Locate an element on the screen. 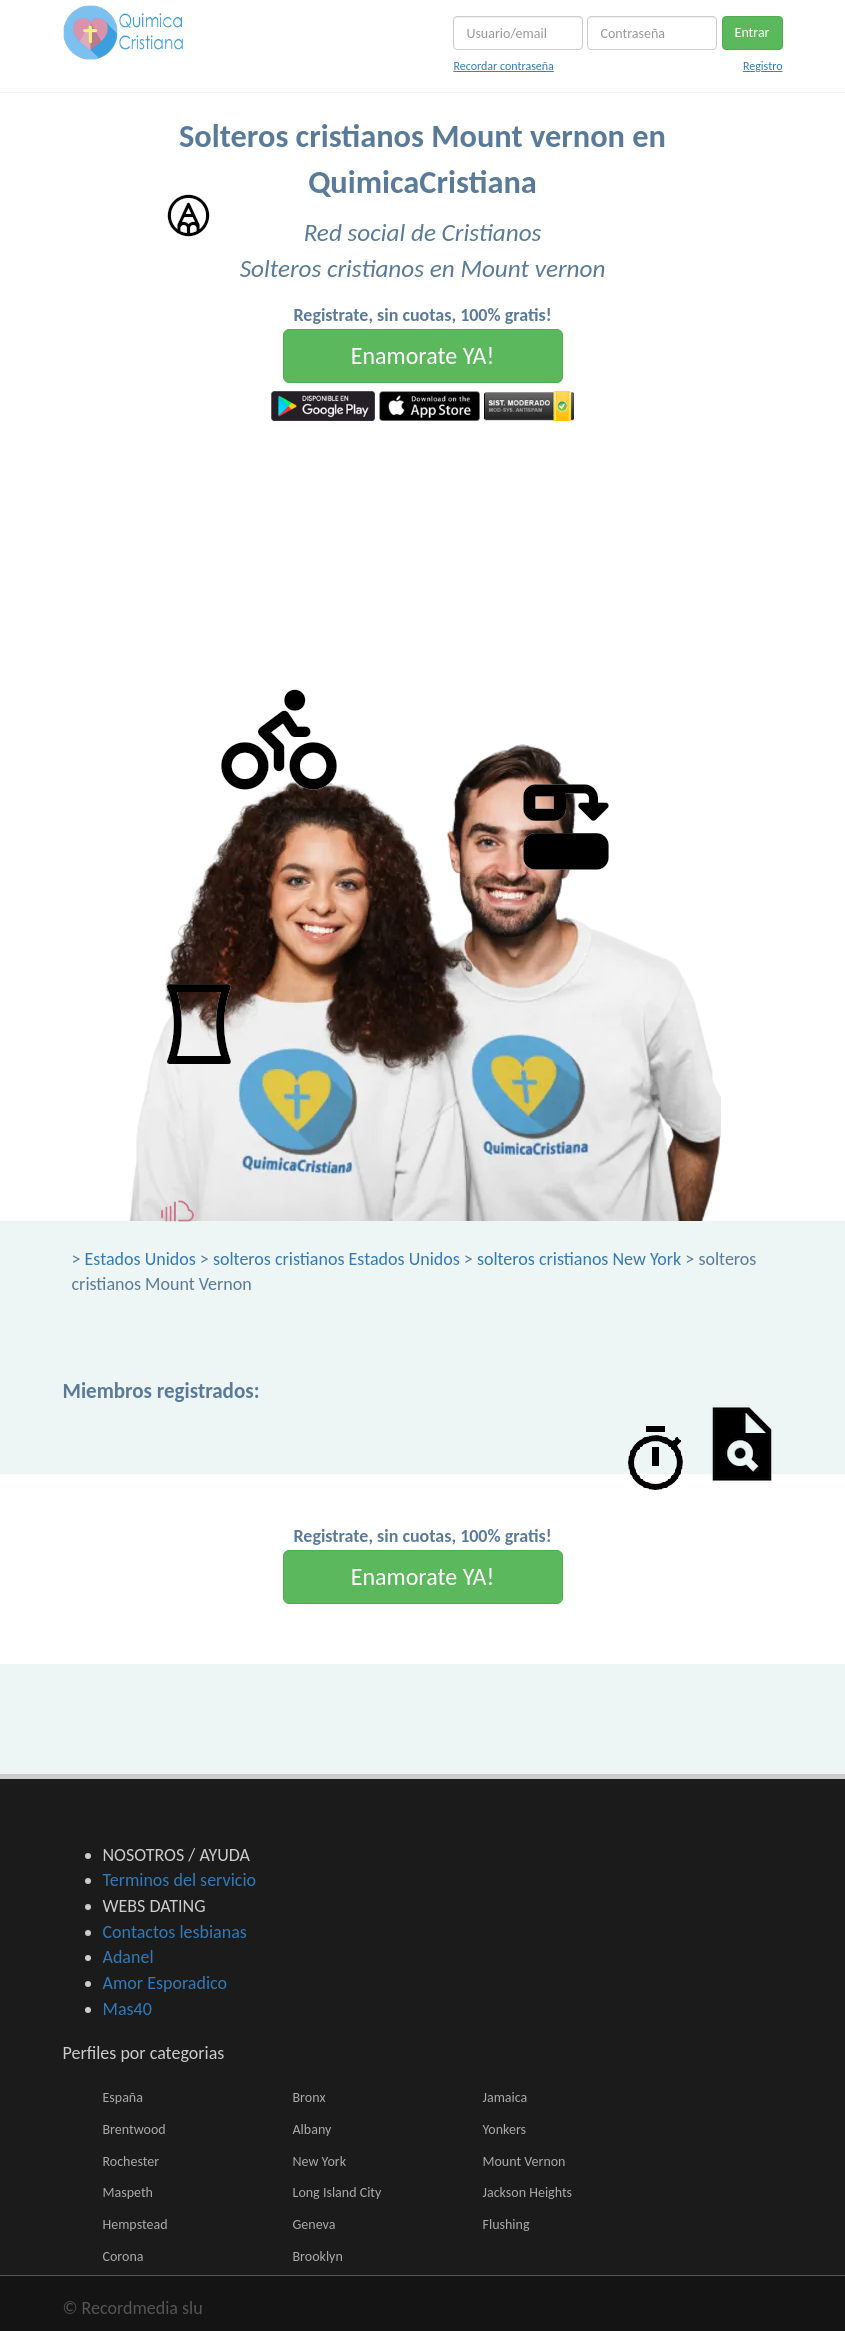  select bicycle as transportation mode is located at coordinates (279, 737).